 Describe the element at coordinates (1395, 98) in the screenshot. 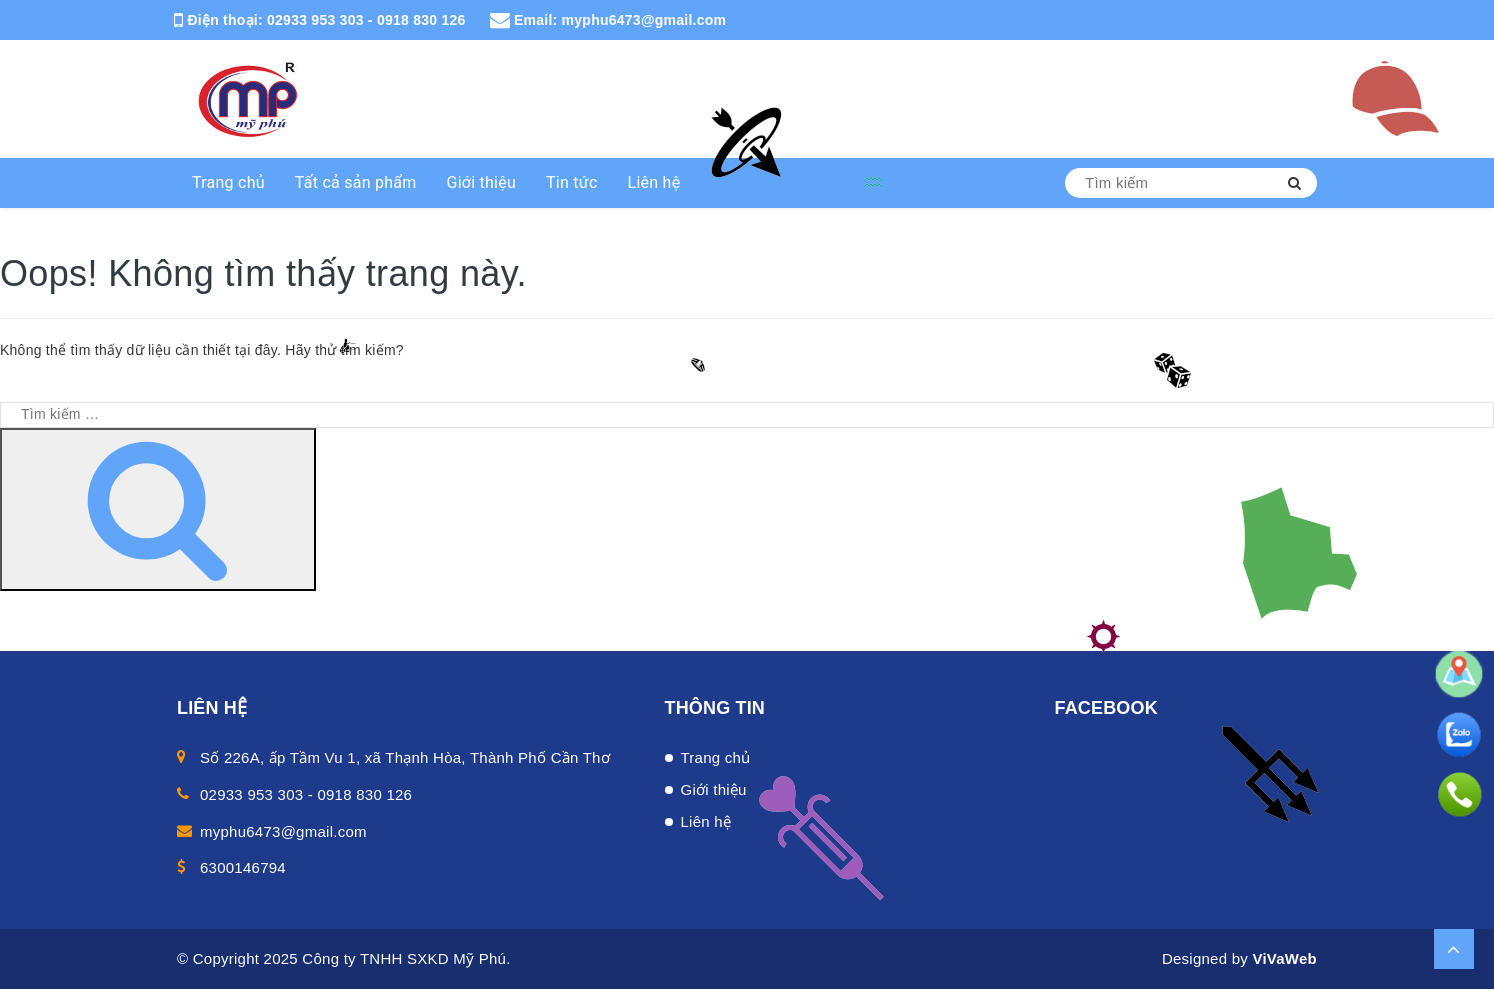

I see `access player profile or avatar customization` at that location.